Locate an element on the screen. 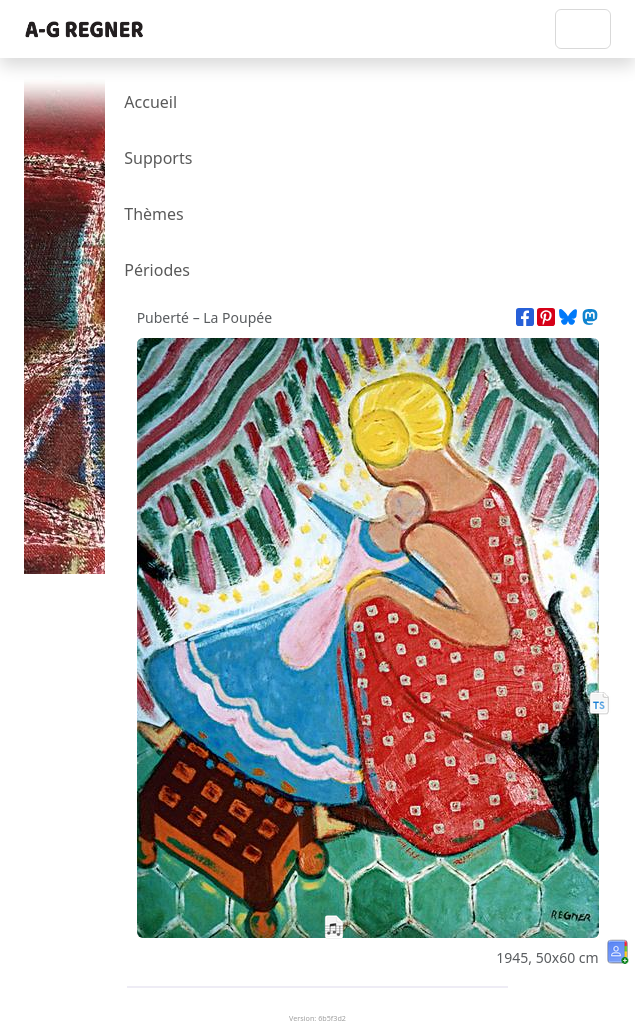 The image size is (635, 1036). open a lilypond music notation file is located at coordinates (334, 927).